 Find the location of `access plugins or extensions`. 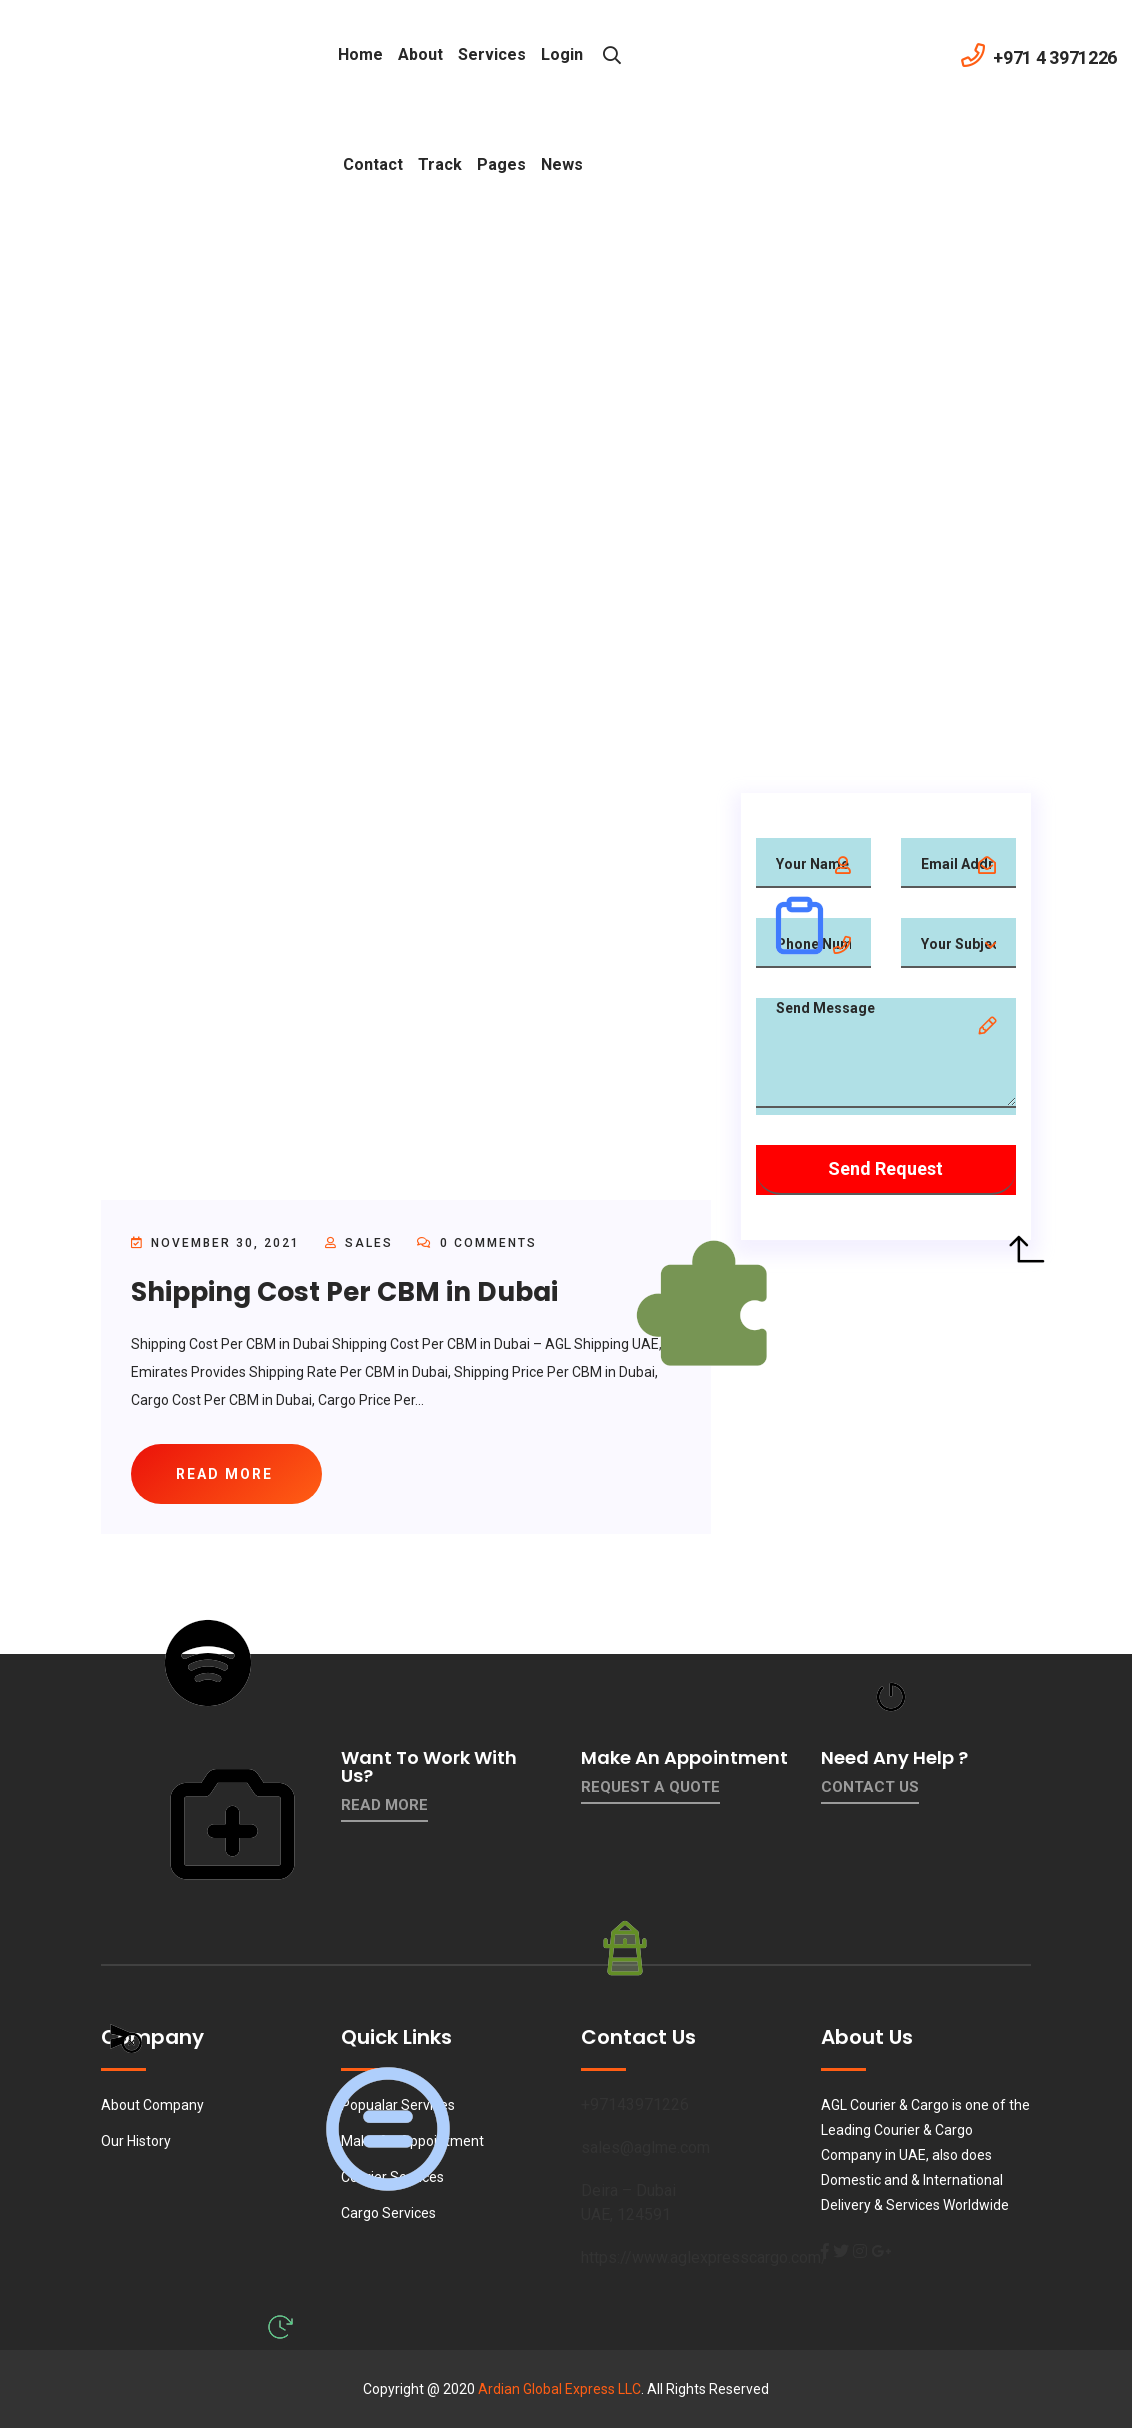

access plugins or extensions is located at coordinates (709, 1308).